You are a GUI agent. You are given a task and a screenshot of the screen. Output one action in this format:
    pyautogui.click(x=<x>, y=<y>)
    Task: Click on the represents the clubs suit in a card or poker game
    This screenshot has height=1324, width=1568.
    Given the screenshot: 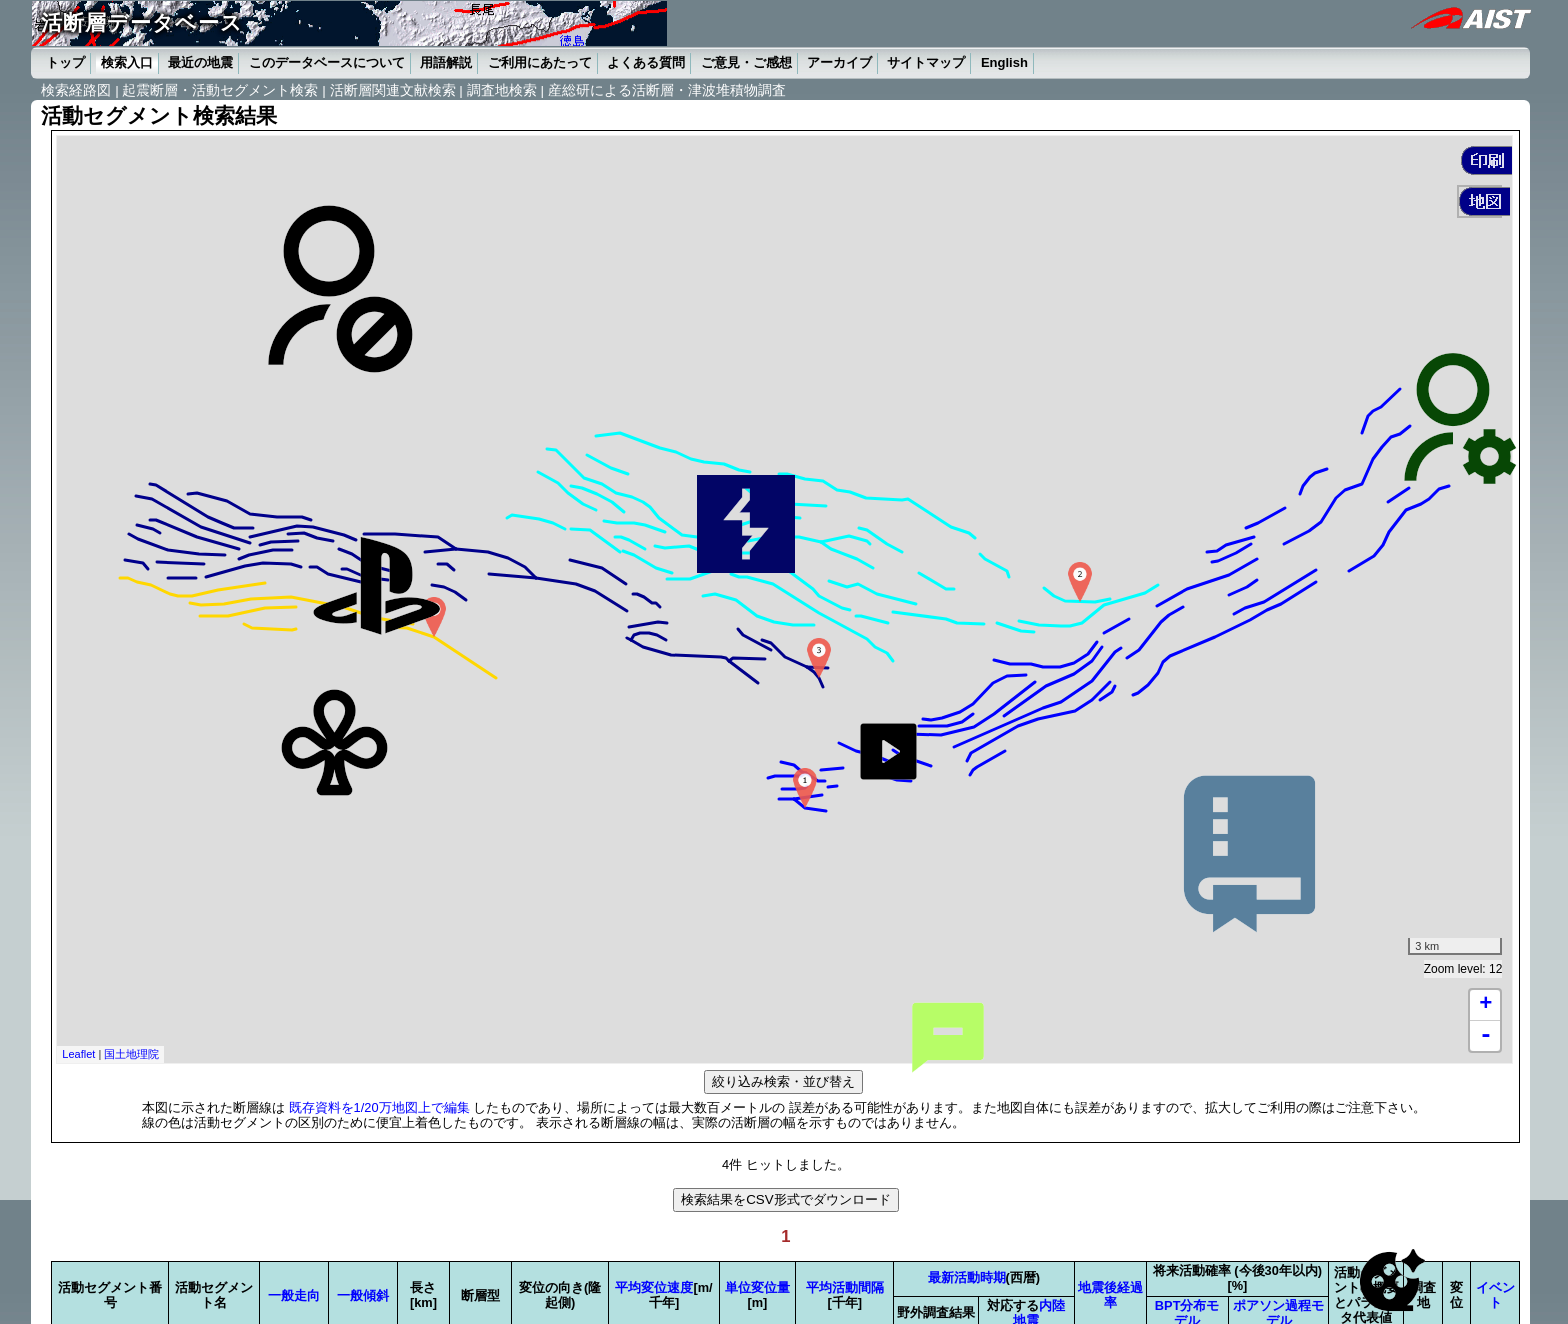 What is the action you would take?
    pyautogui.click(x=334, y=742)
    